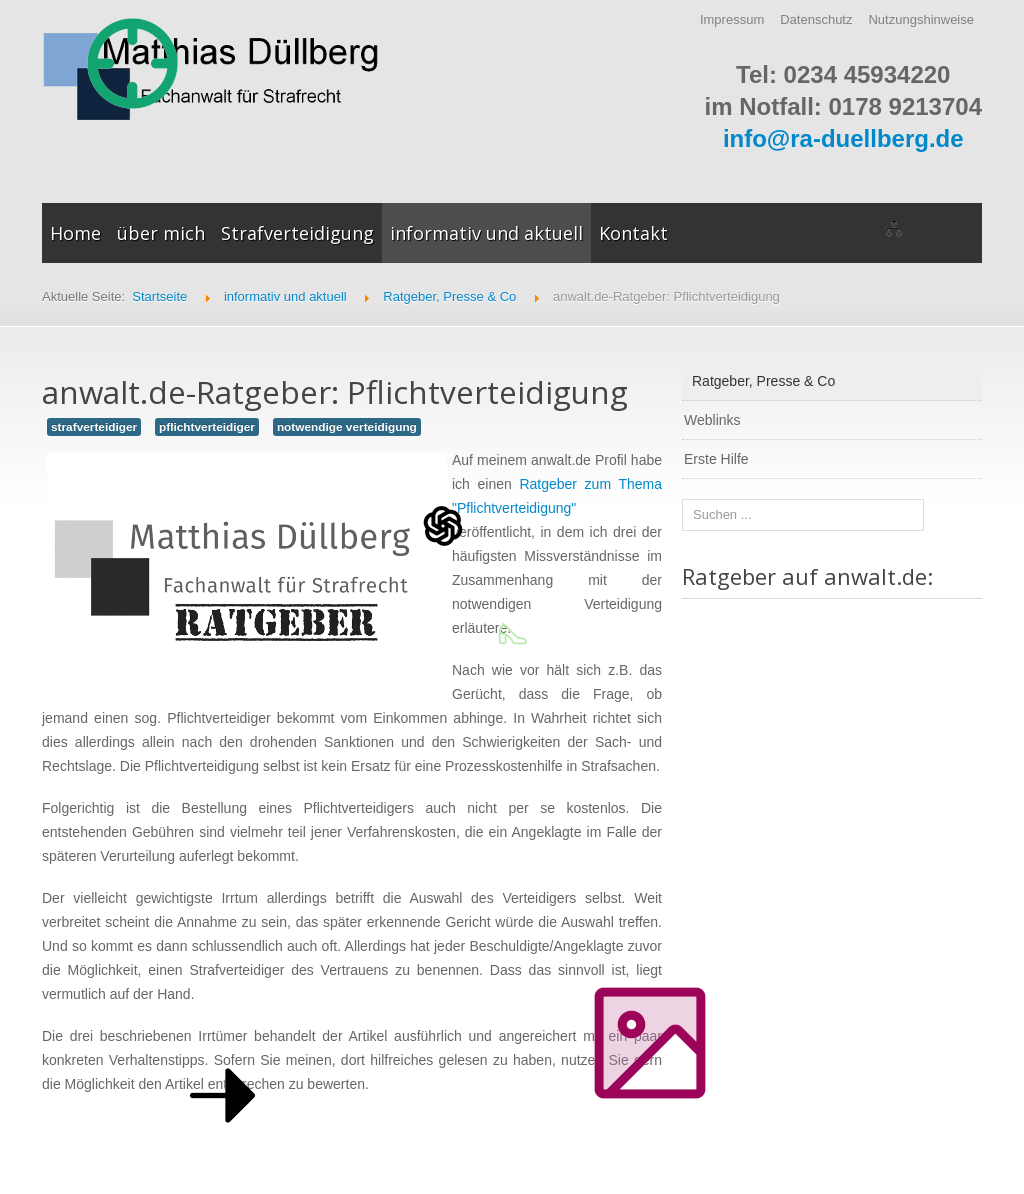 The width and height of the screenshot is (1024, 1194). What do you see at coordinates (650, 1043) in the screenshot?
I see `view image or photo` at bounding box center [650, 1043].